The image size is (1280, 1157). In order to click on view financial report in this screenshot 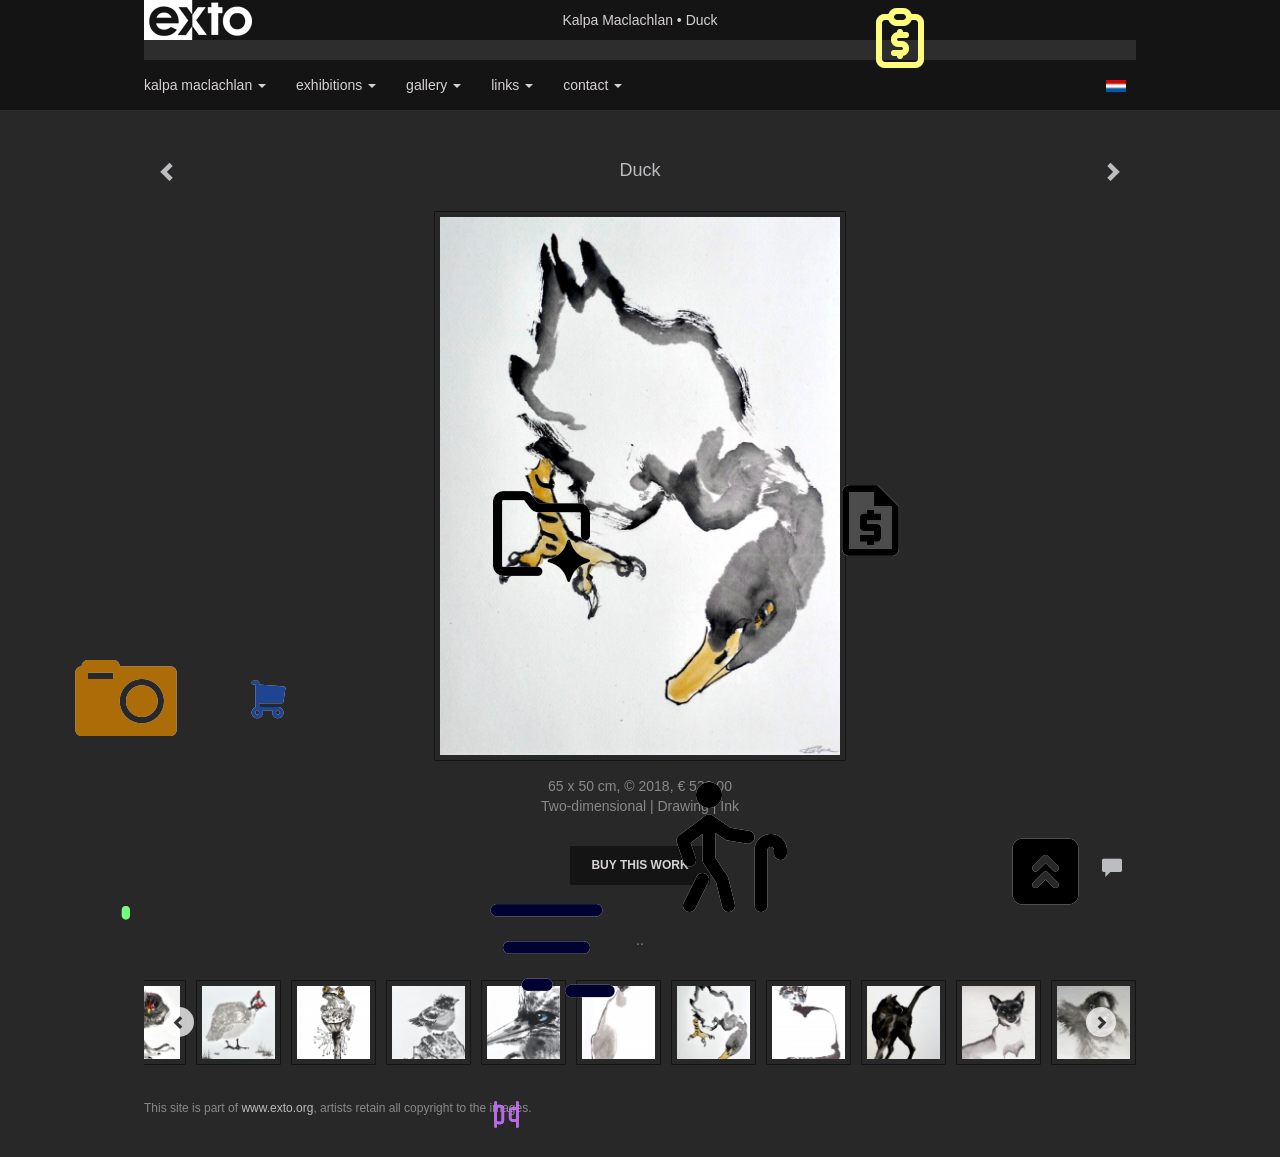, I will do `click(900, 38)`.